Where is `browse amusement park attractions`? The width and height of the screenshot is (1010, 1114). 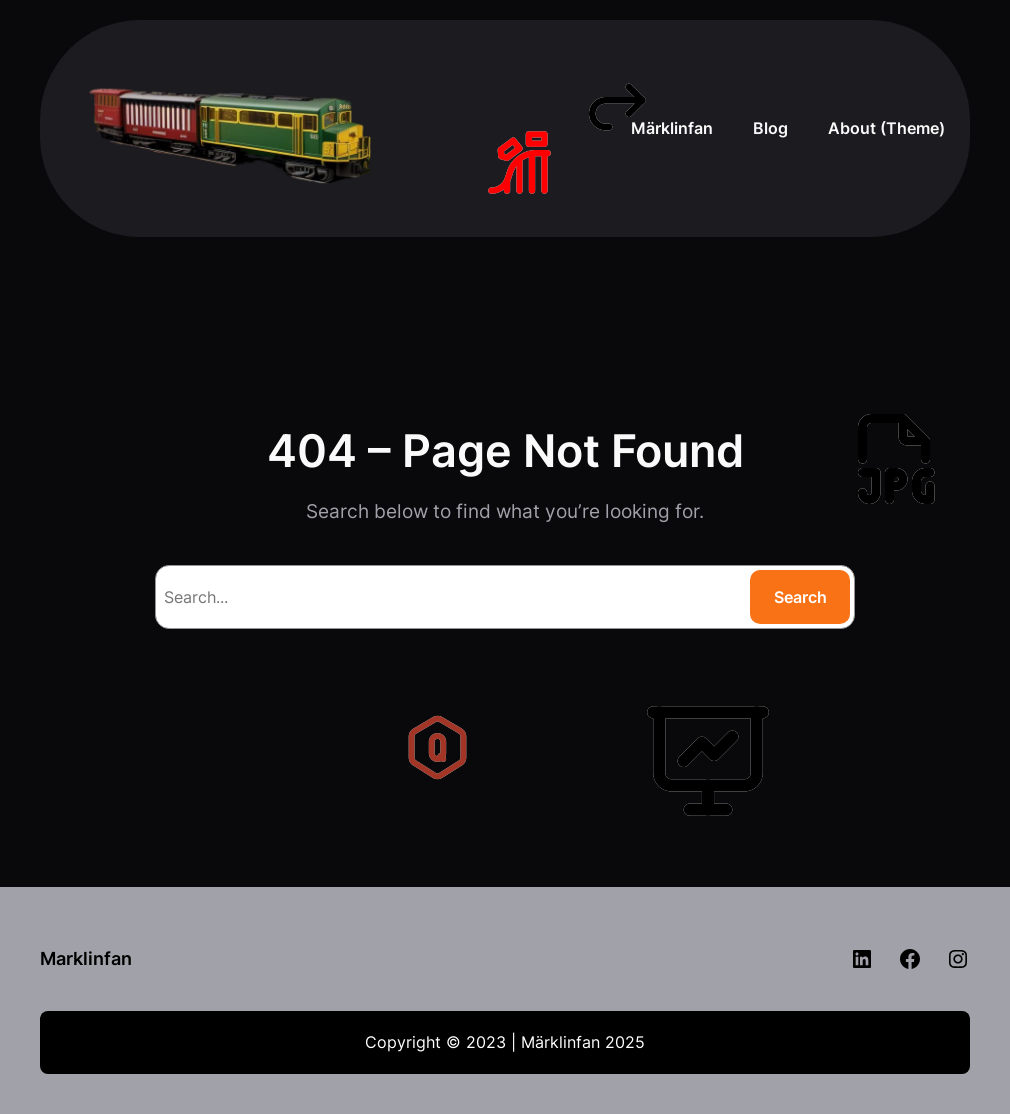 browse amusement park attractions is located at coordinates (519, 162).